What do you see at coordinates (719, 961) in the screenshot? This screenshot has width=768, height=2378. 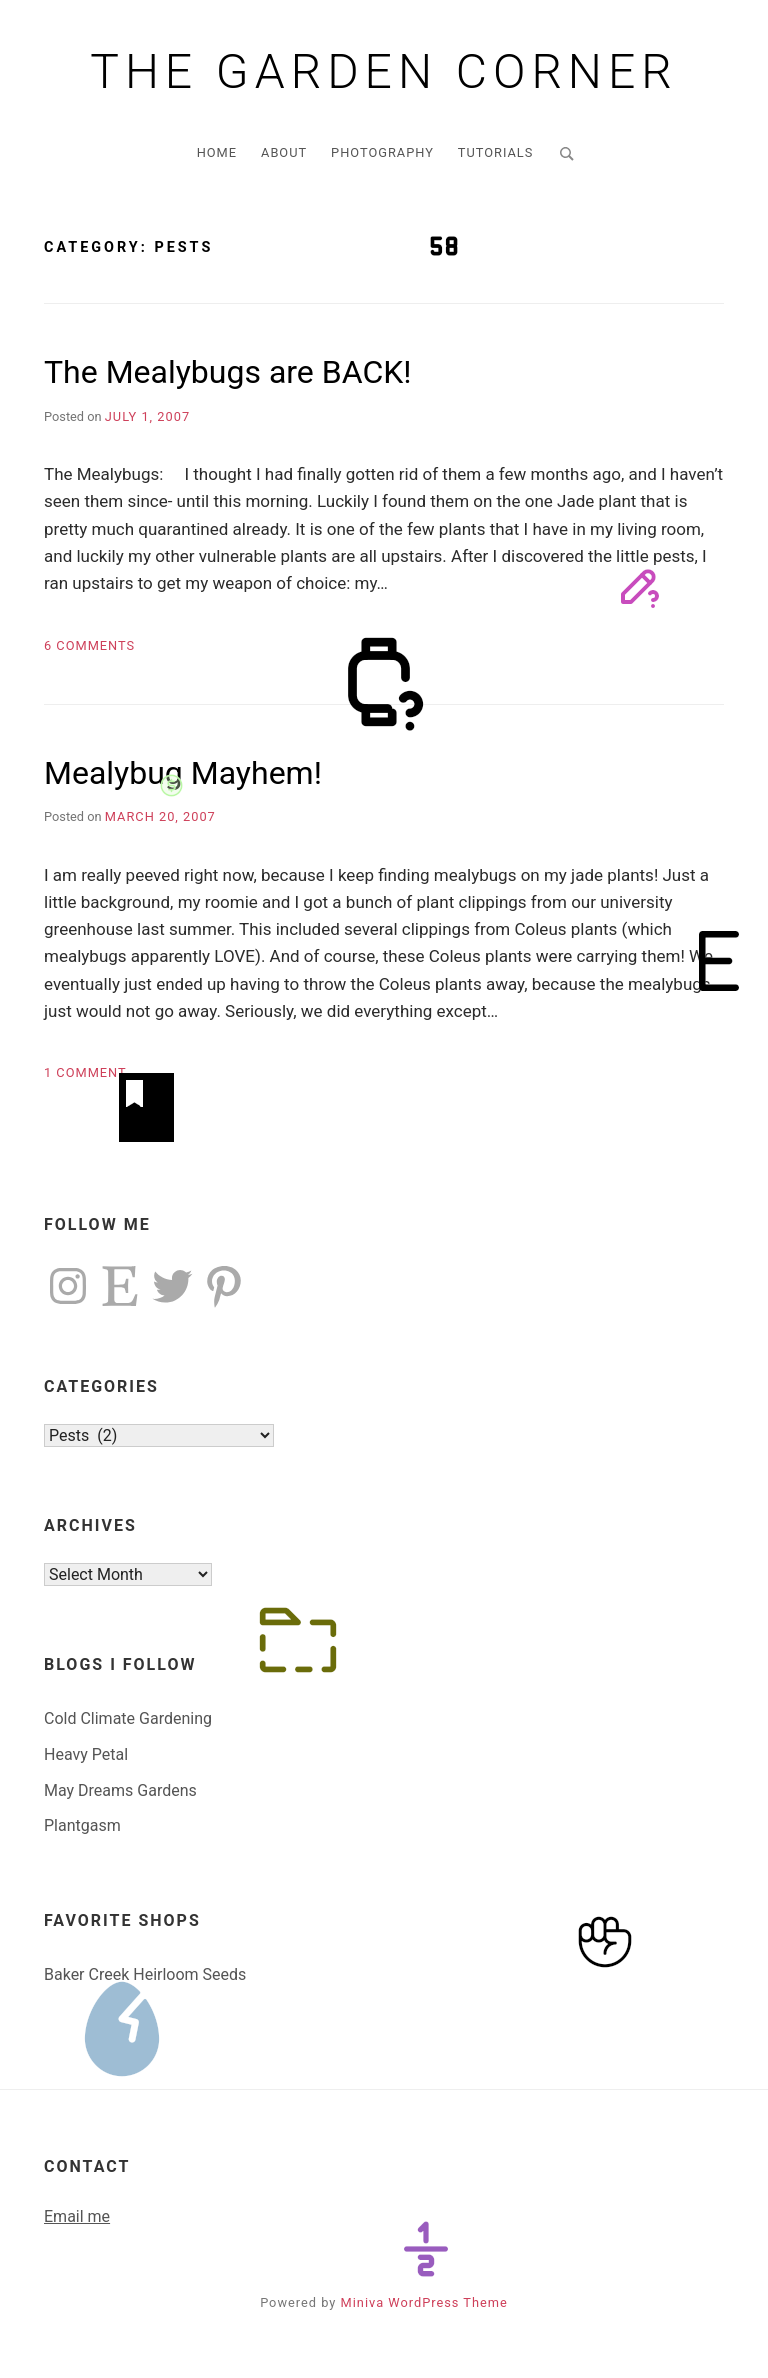 I see `represents the letter E in text formatting or typography options` at bounding box center [719, 961].